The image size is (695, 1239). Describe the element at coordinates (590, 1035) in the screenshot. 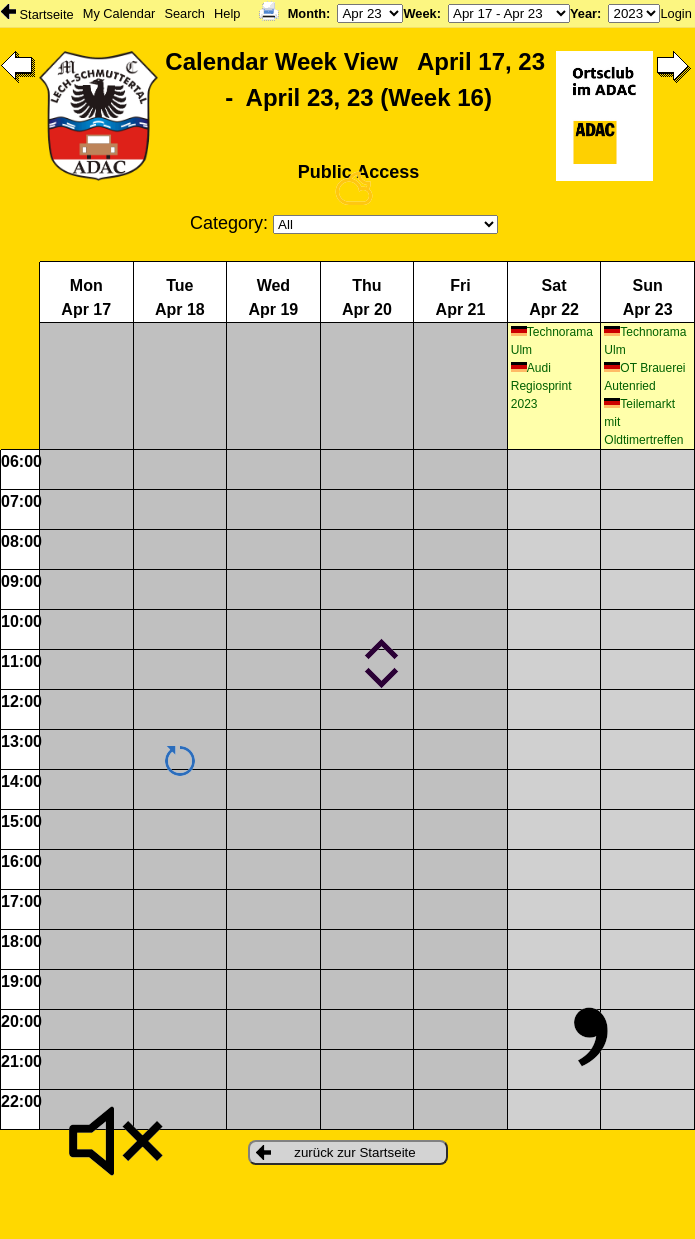

I see `insert a closing quotation mark` at that location.